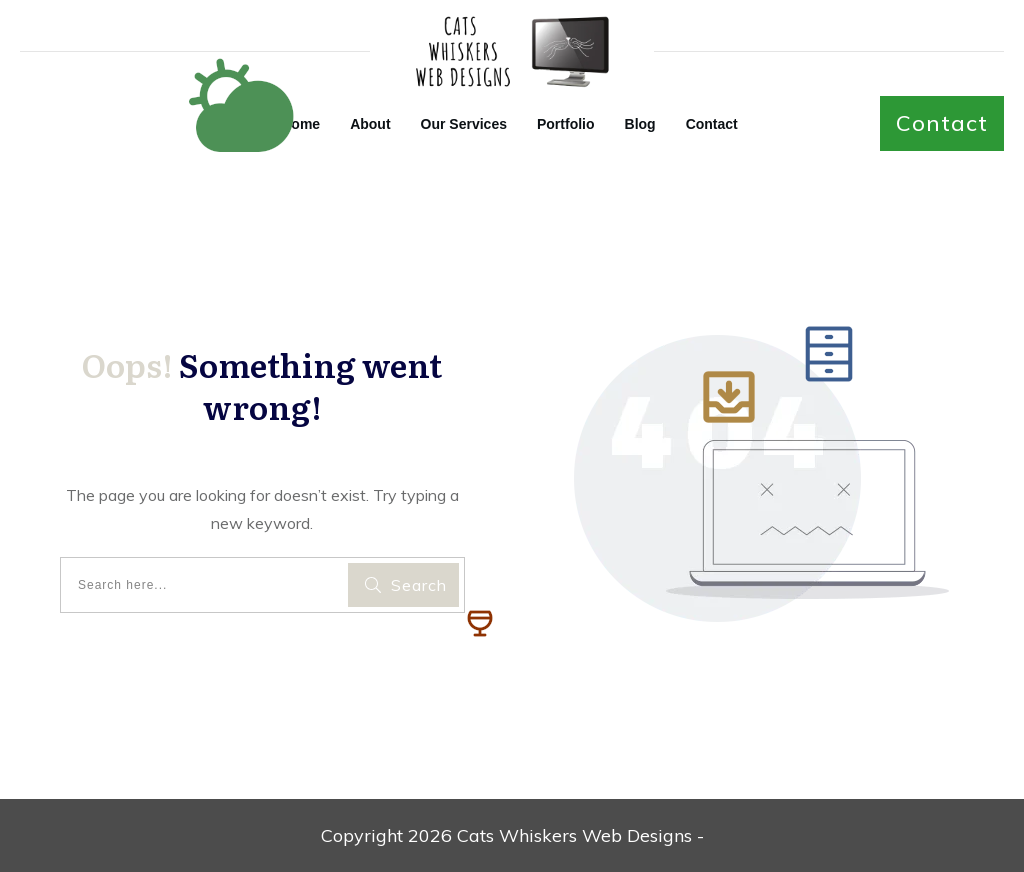  What do you see at coordinates (829, 354) in the screenshot?
I see `browse furniture or home decor items` at bounding box center [829, 354].